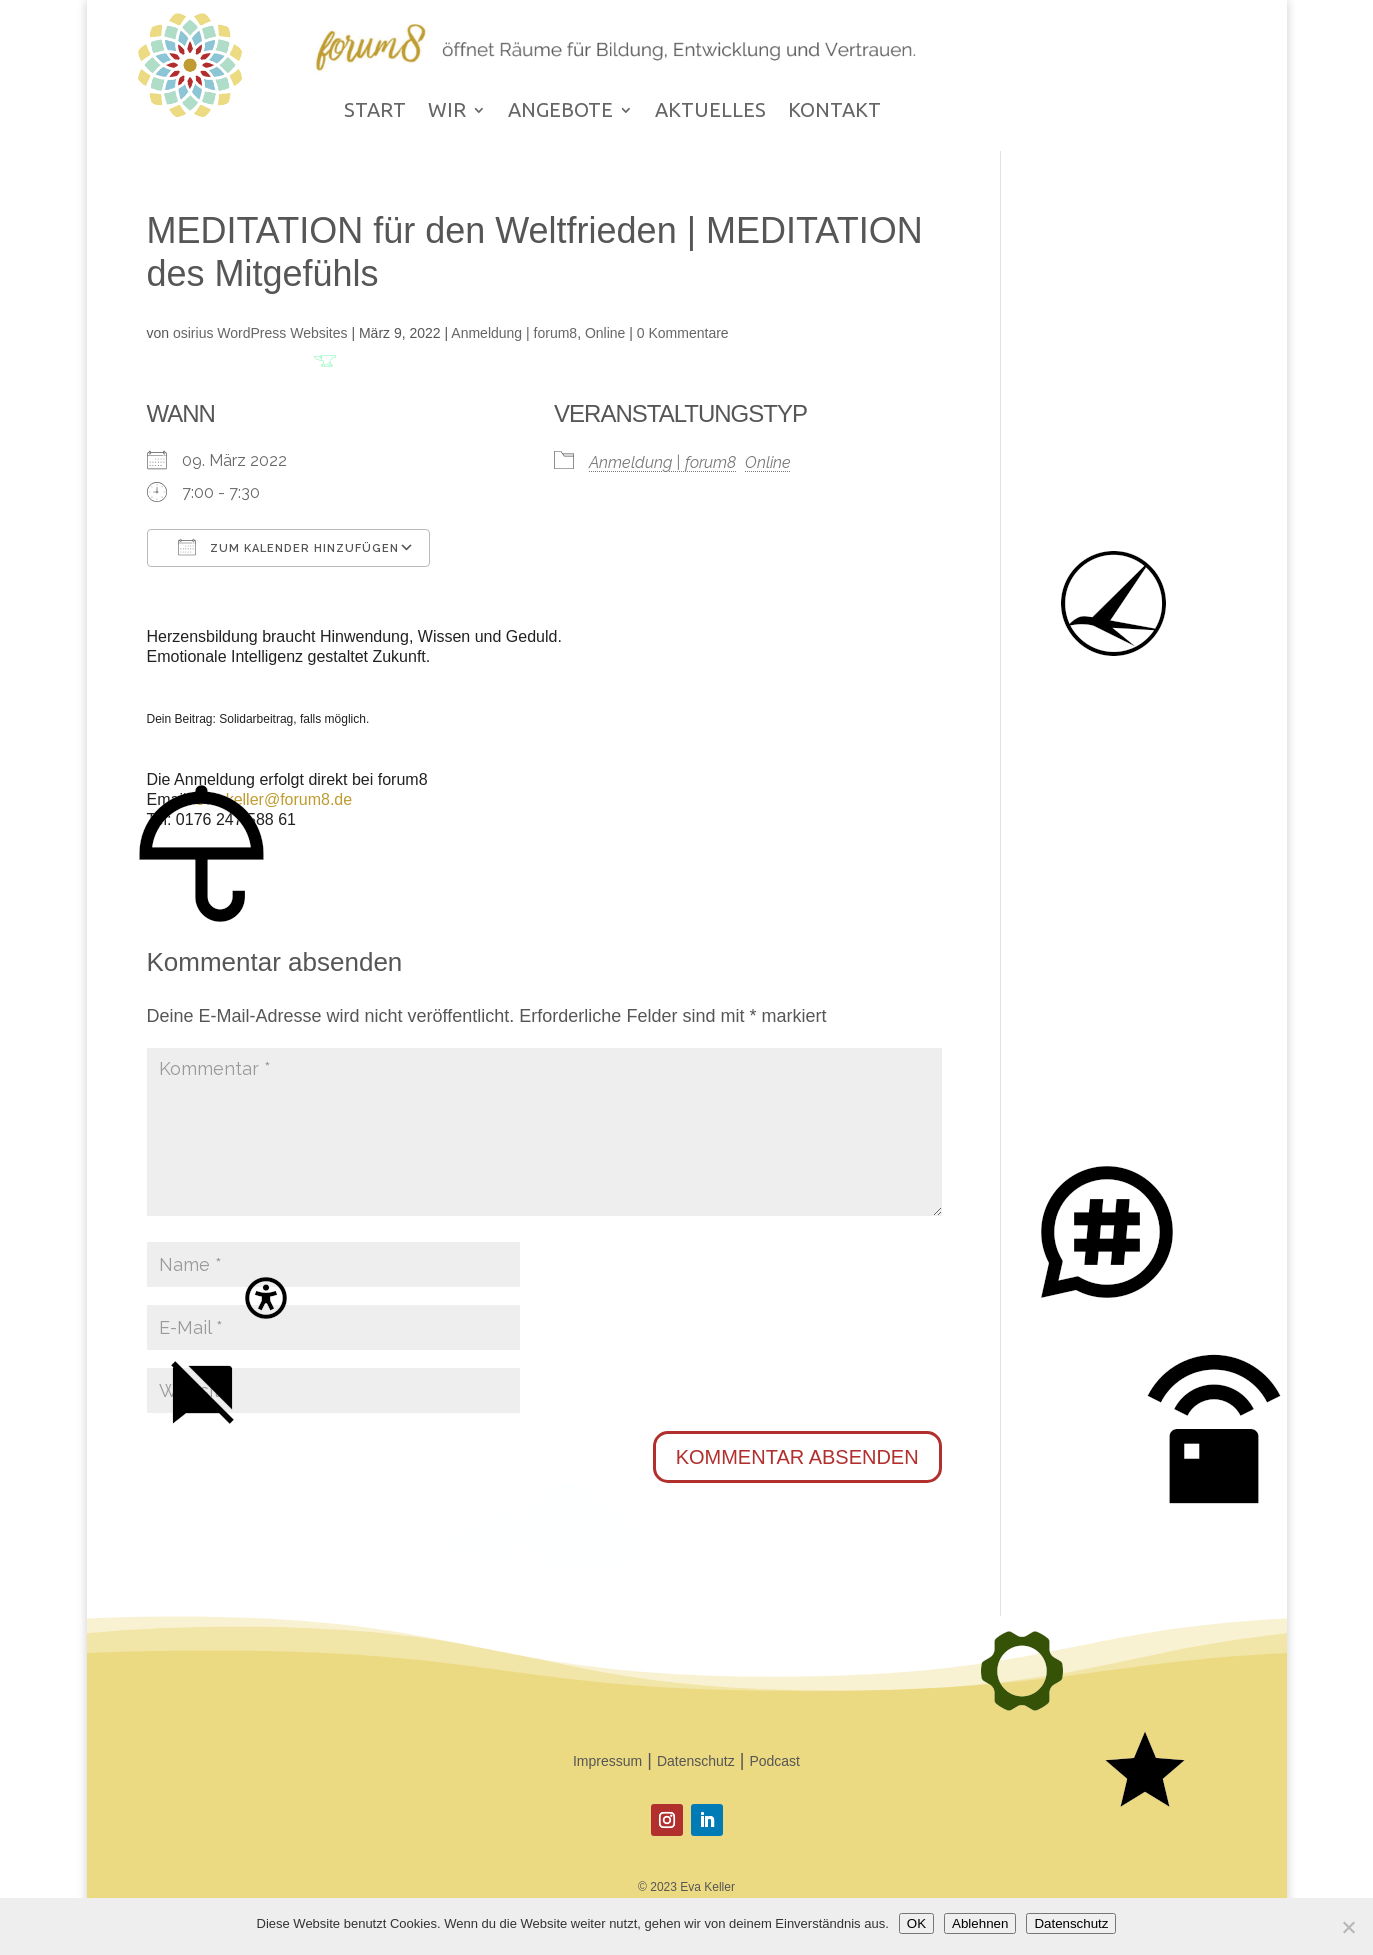 The height and width of the screenshot is (1955, 1373). I want to click on conda-forge community package repository, so click(325, 361).